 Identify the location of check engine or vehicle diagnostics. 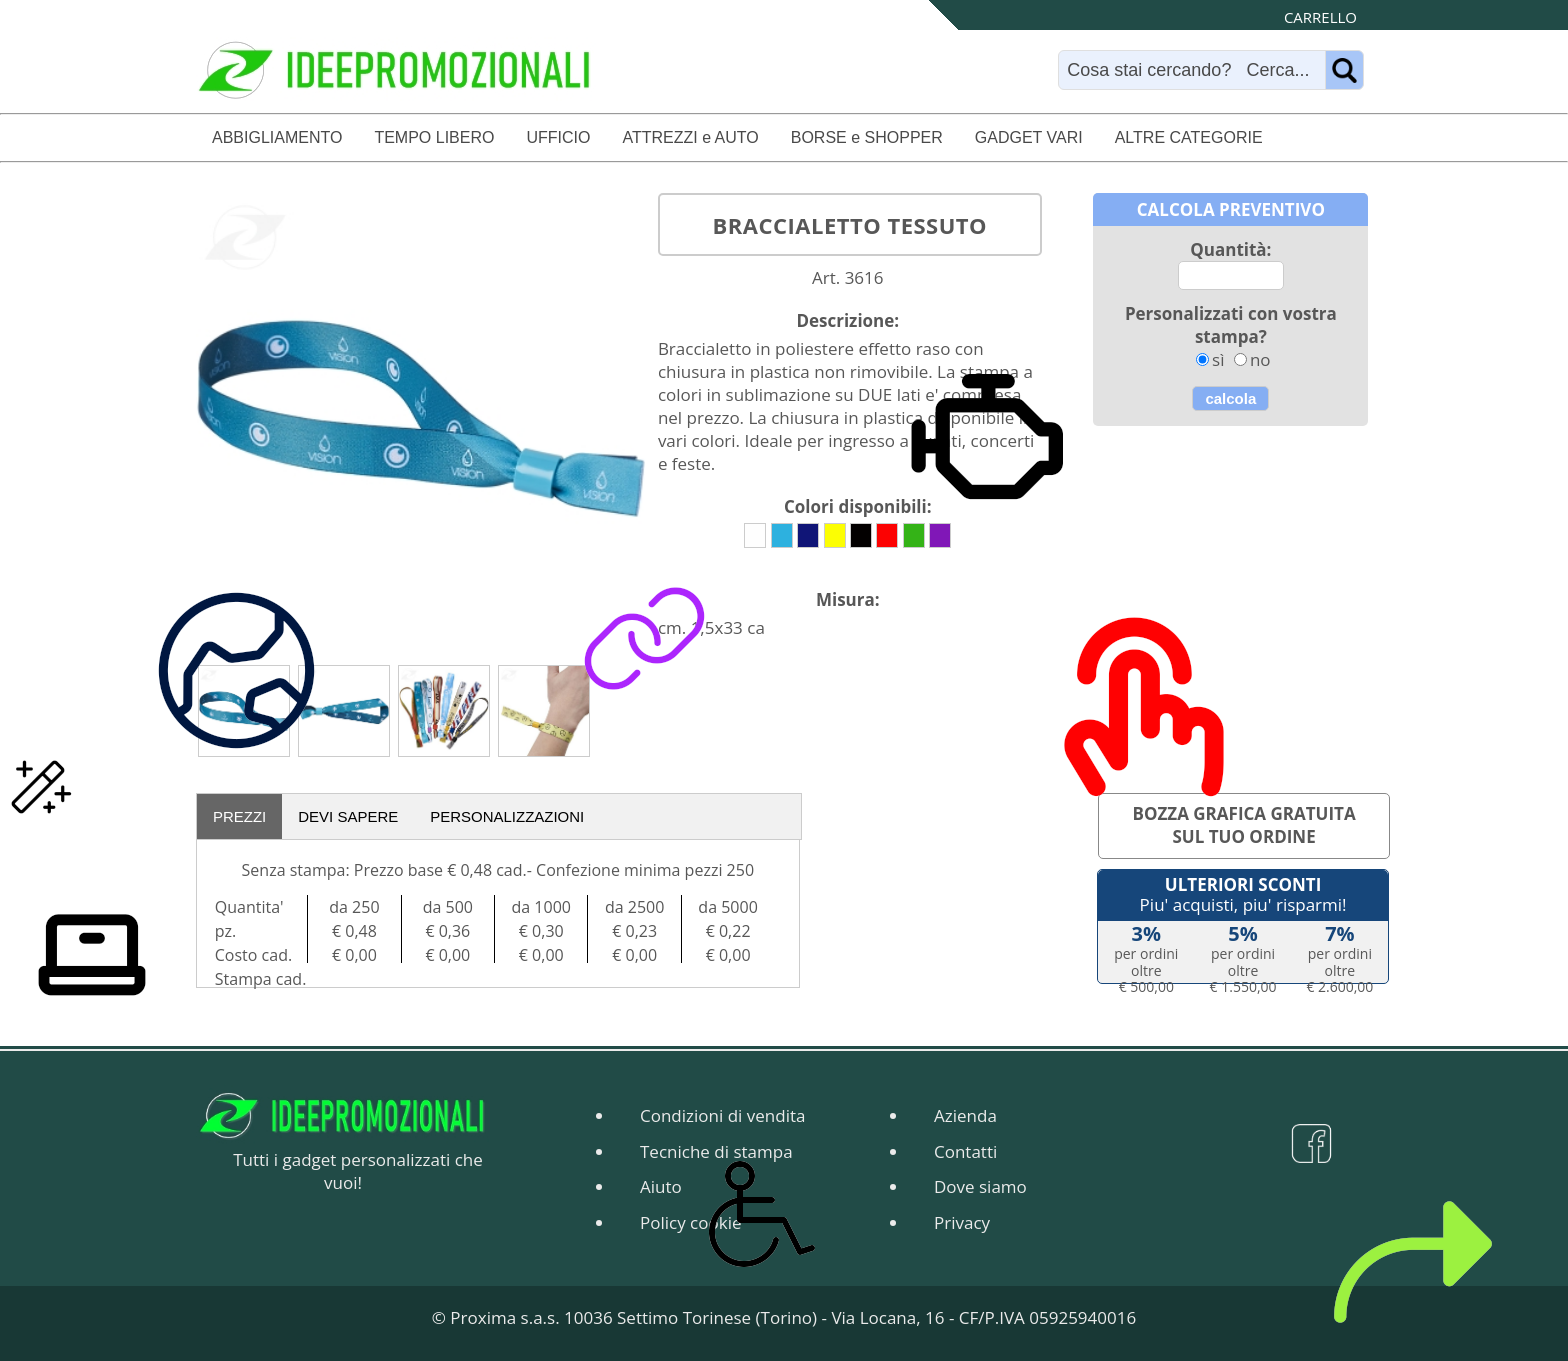
(986, 439).